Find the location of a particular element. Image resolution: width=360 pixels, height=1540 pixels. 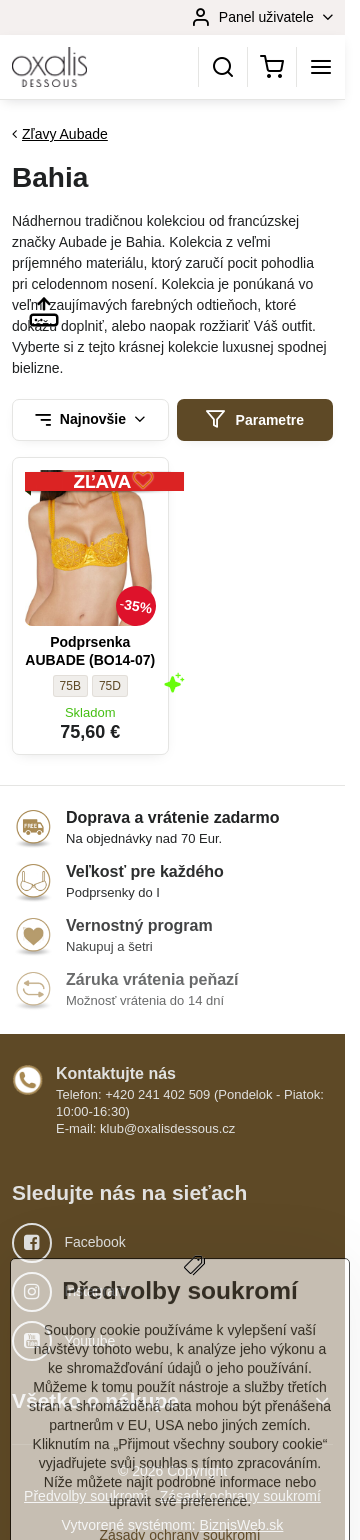

indicates AI-generated or enhanced content is located at coordinates (174, 683).